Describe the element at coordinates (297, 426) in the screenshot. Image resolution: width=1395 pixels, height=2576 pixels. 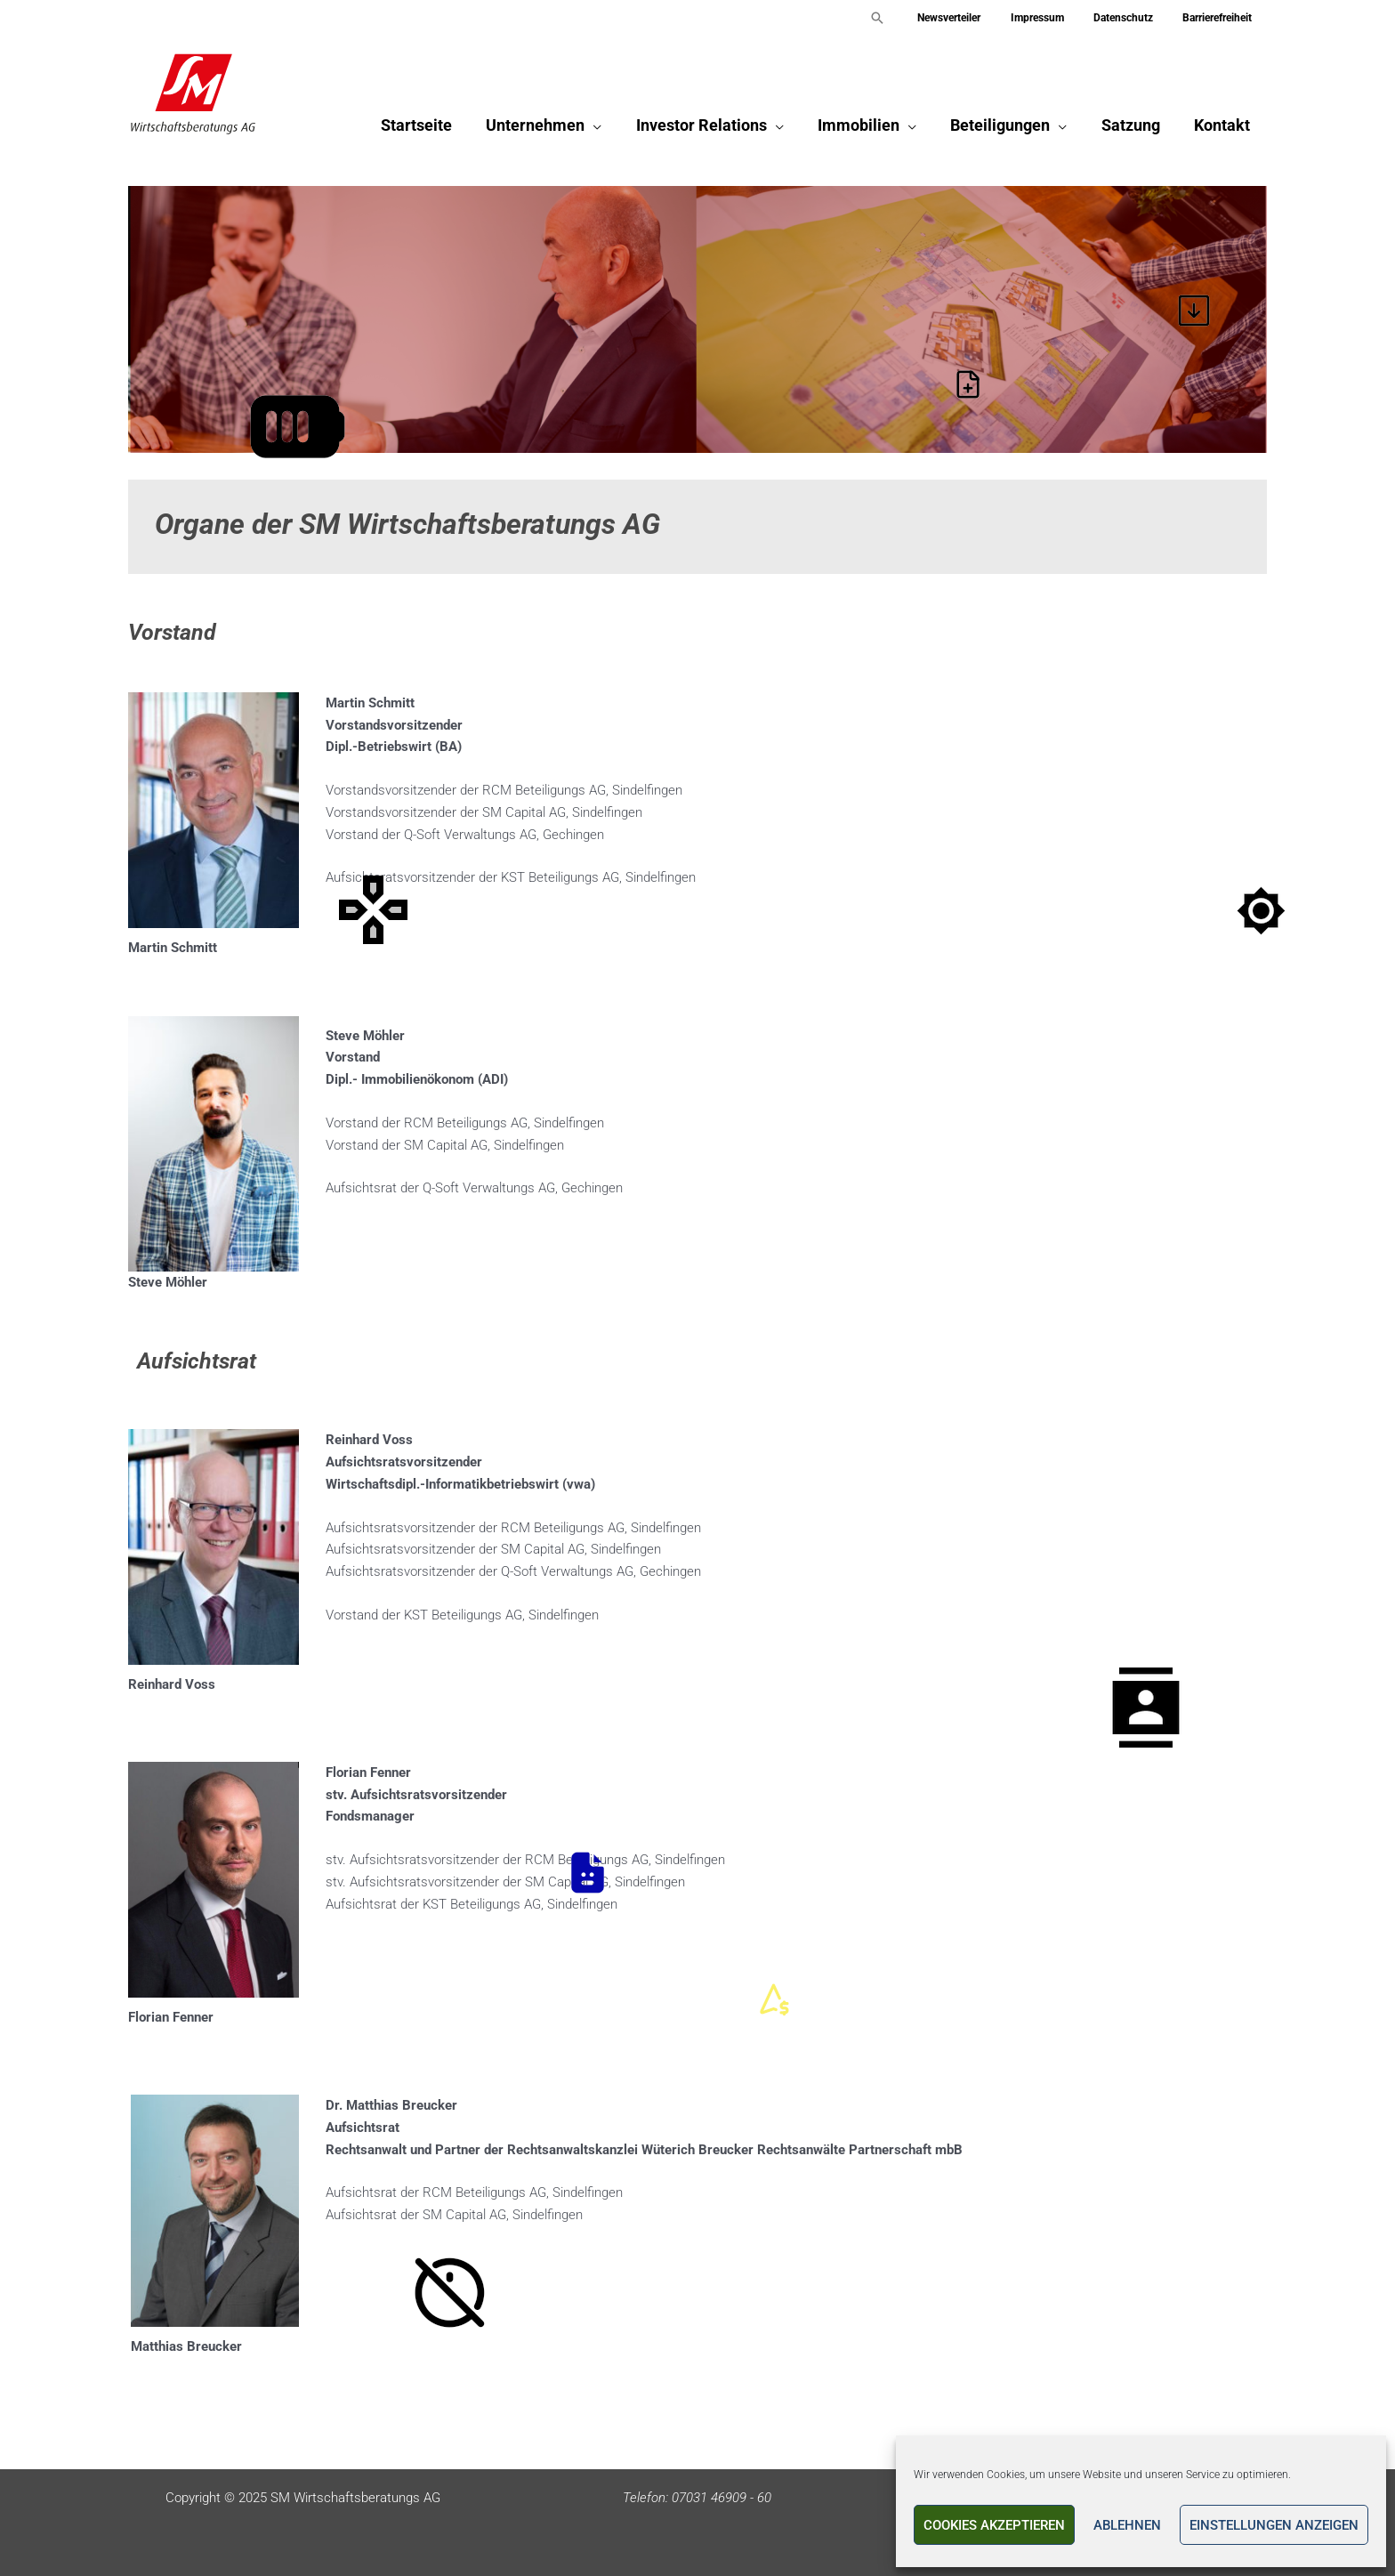
I see `indicates battery at approximately 75% charge` at that location.